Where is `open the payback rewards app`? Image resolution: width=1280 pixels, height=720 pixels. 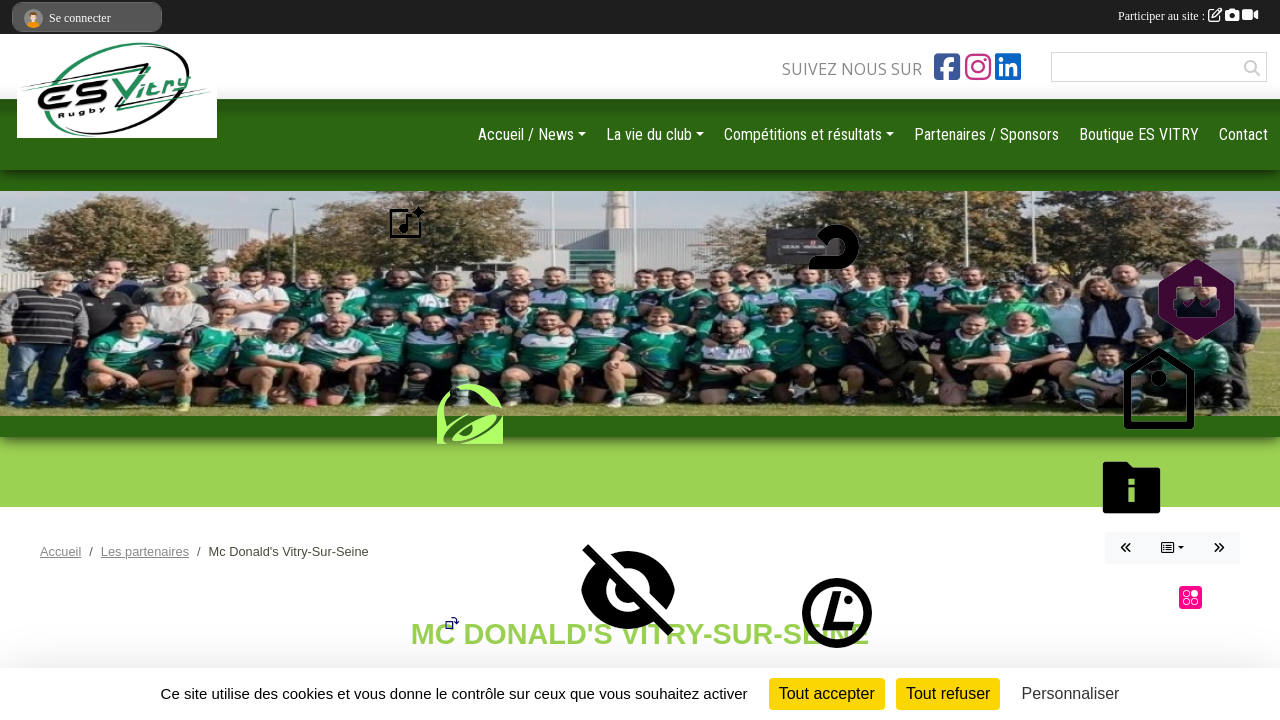
open the payback rewards app is located at coordinates (1190, 597).